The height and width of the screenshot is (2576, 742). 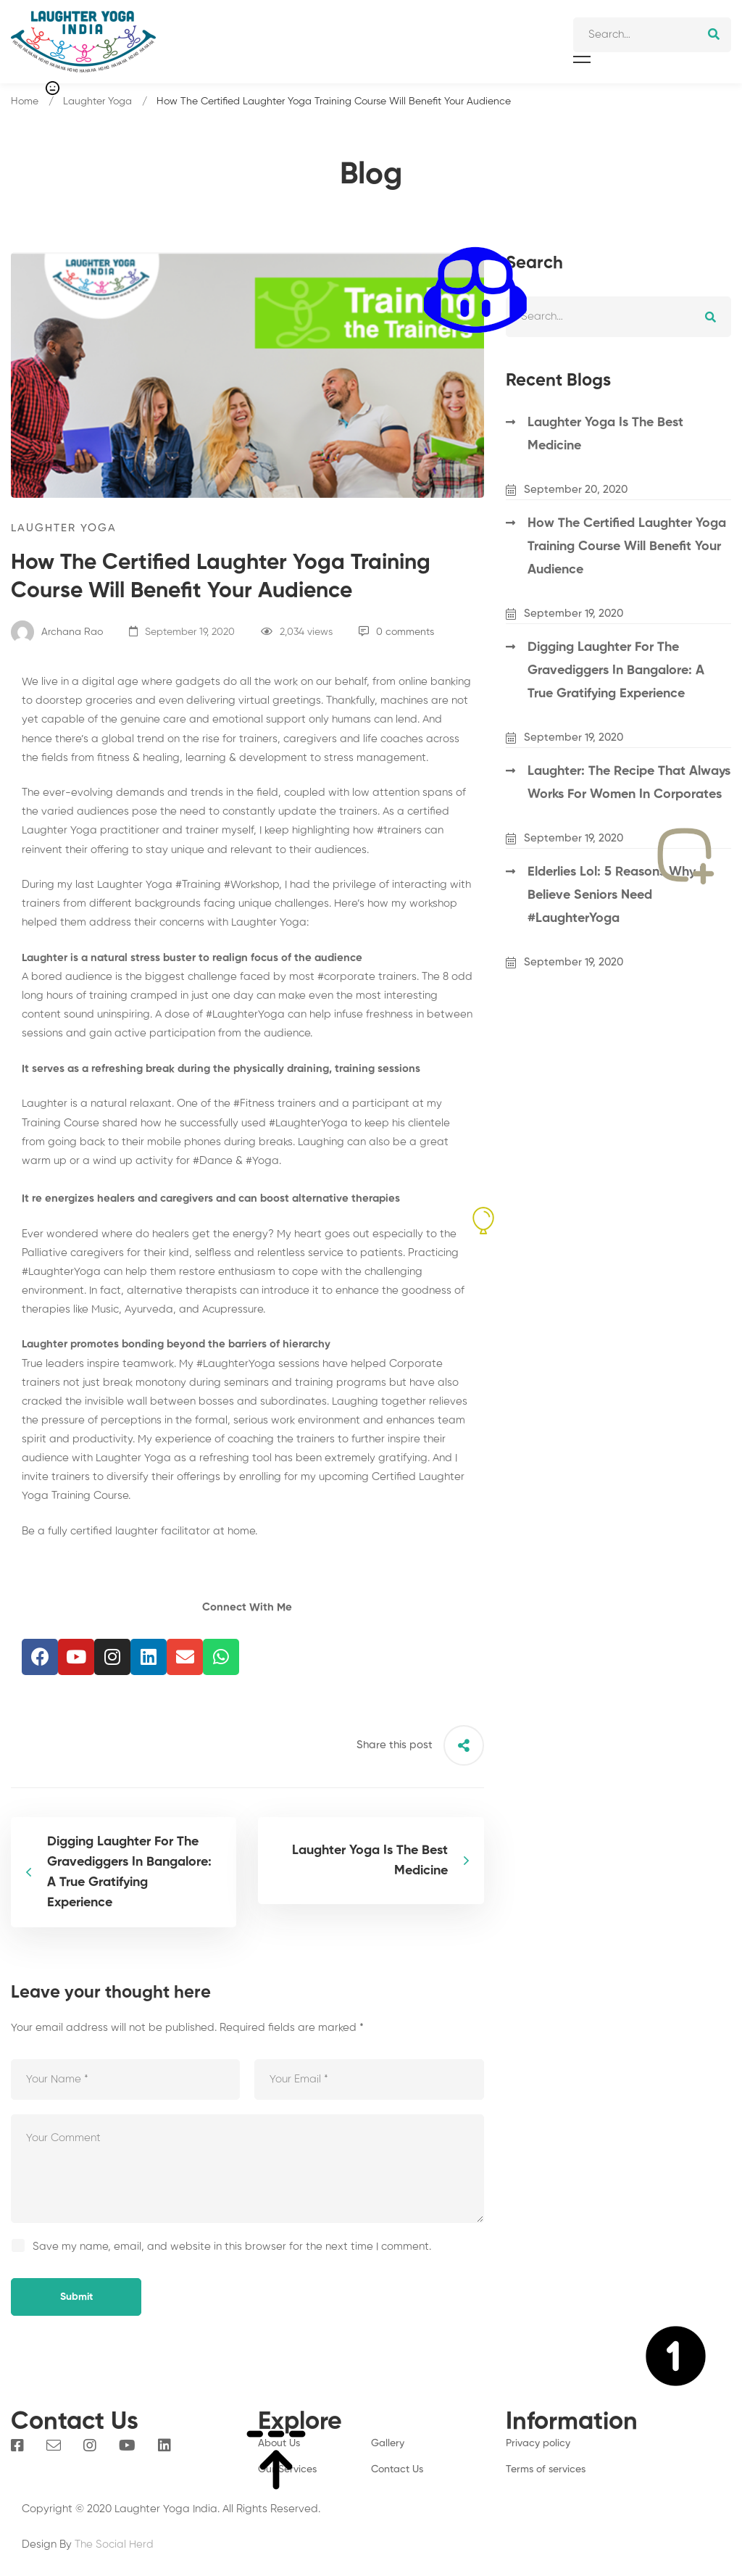 What do you see at coordinates (475, 290) in the screenshot?
I see `access GitHub Copilot AI assistant` at bounding box center [475, 290].